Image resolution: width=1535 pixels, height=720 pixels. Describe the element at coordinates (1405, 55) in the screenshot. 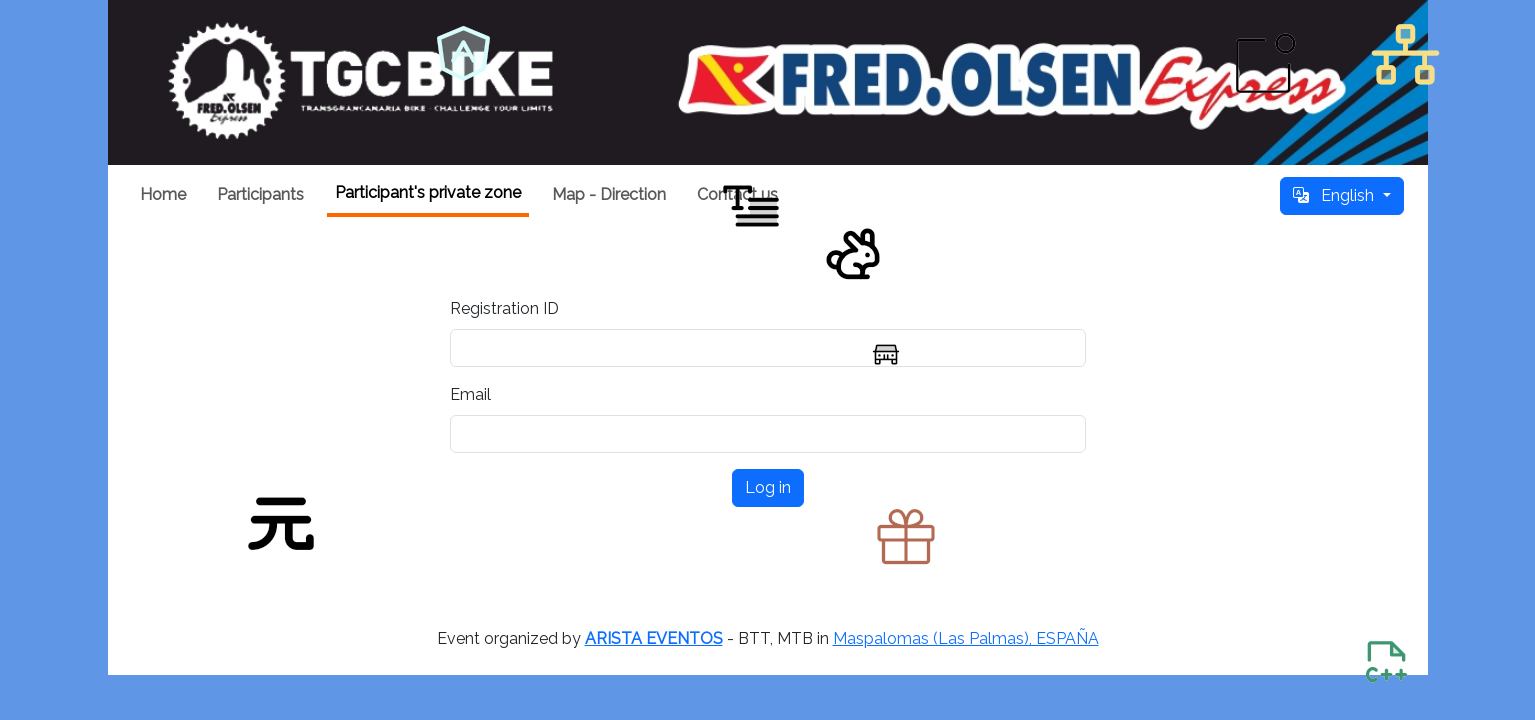

I see `view network topology or connected devices` at that location.